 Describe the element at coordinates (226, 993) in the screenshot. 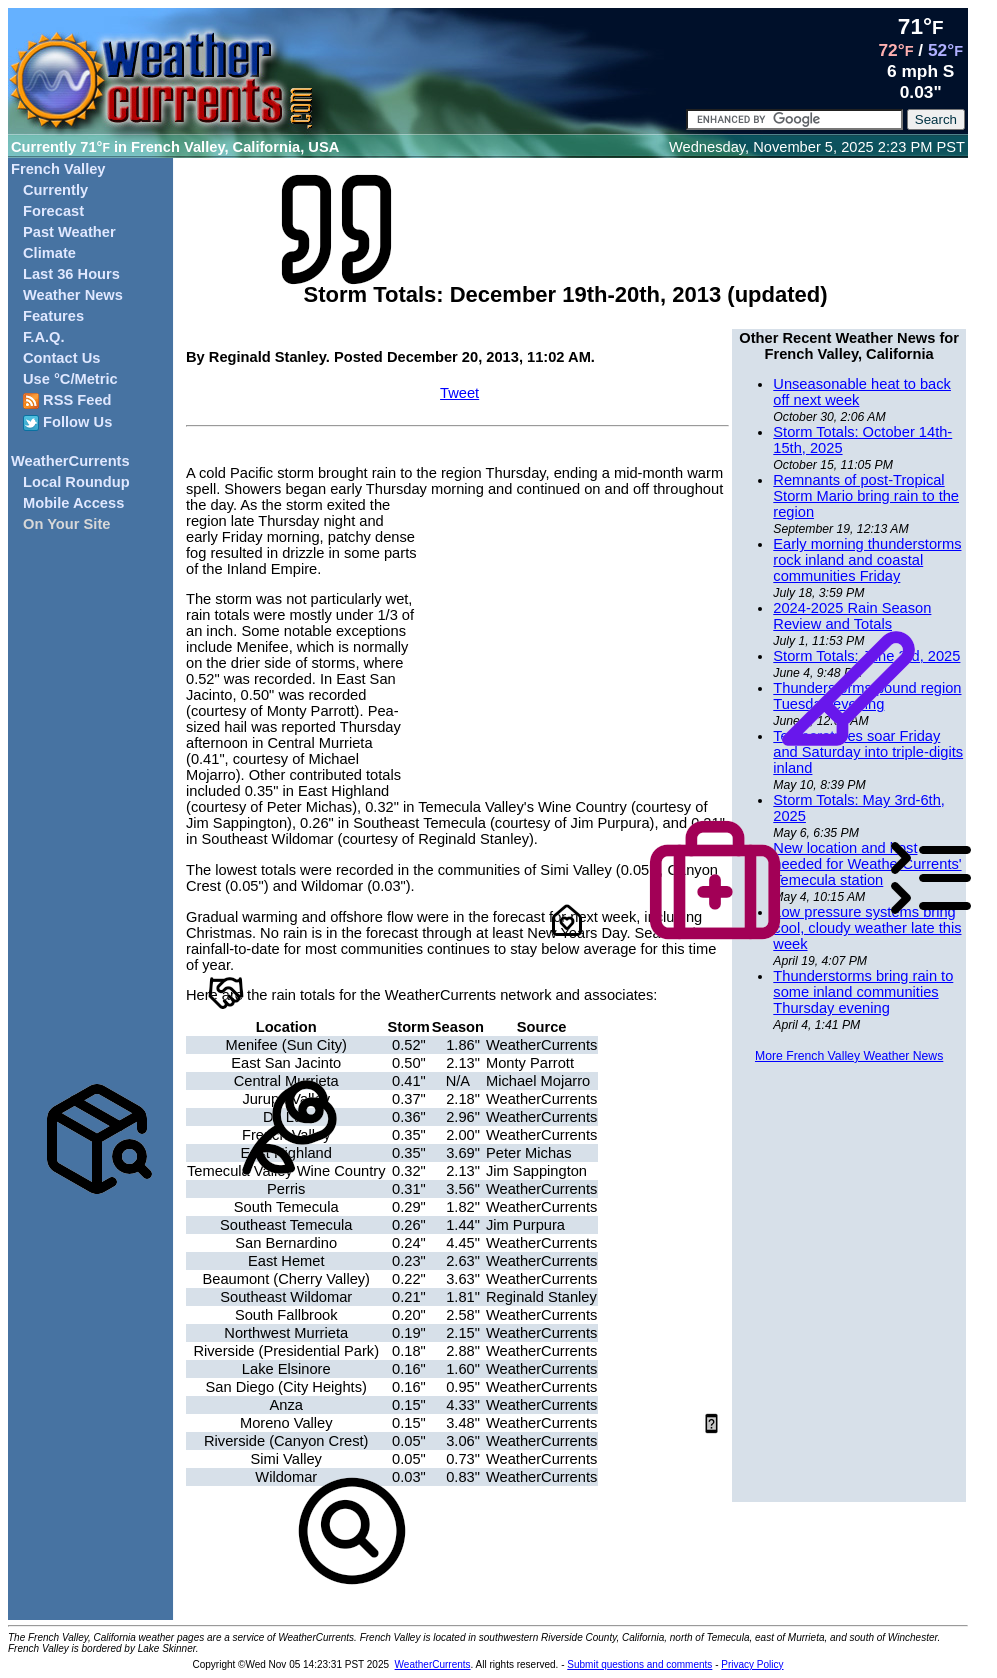

I see `indicates a partnership or collaboration feature` at that location.